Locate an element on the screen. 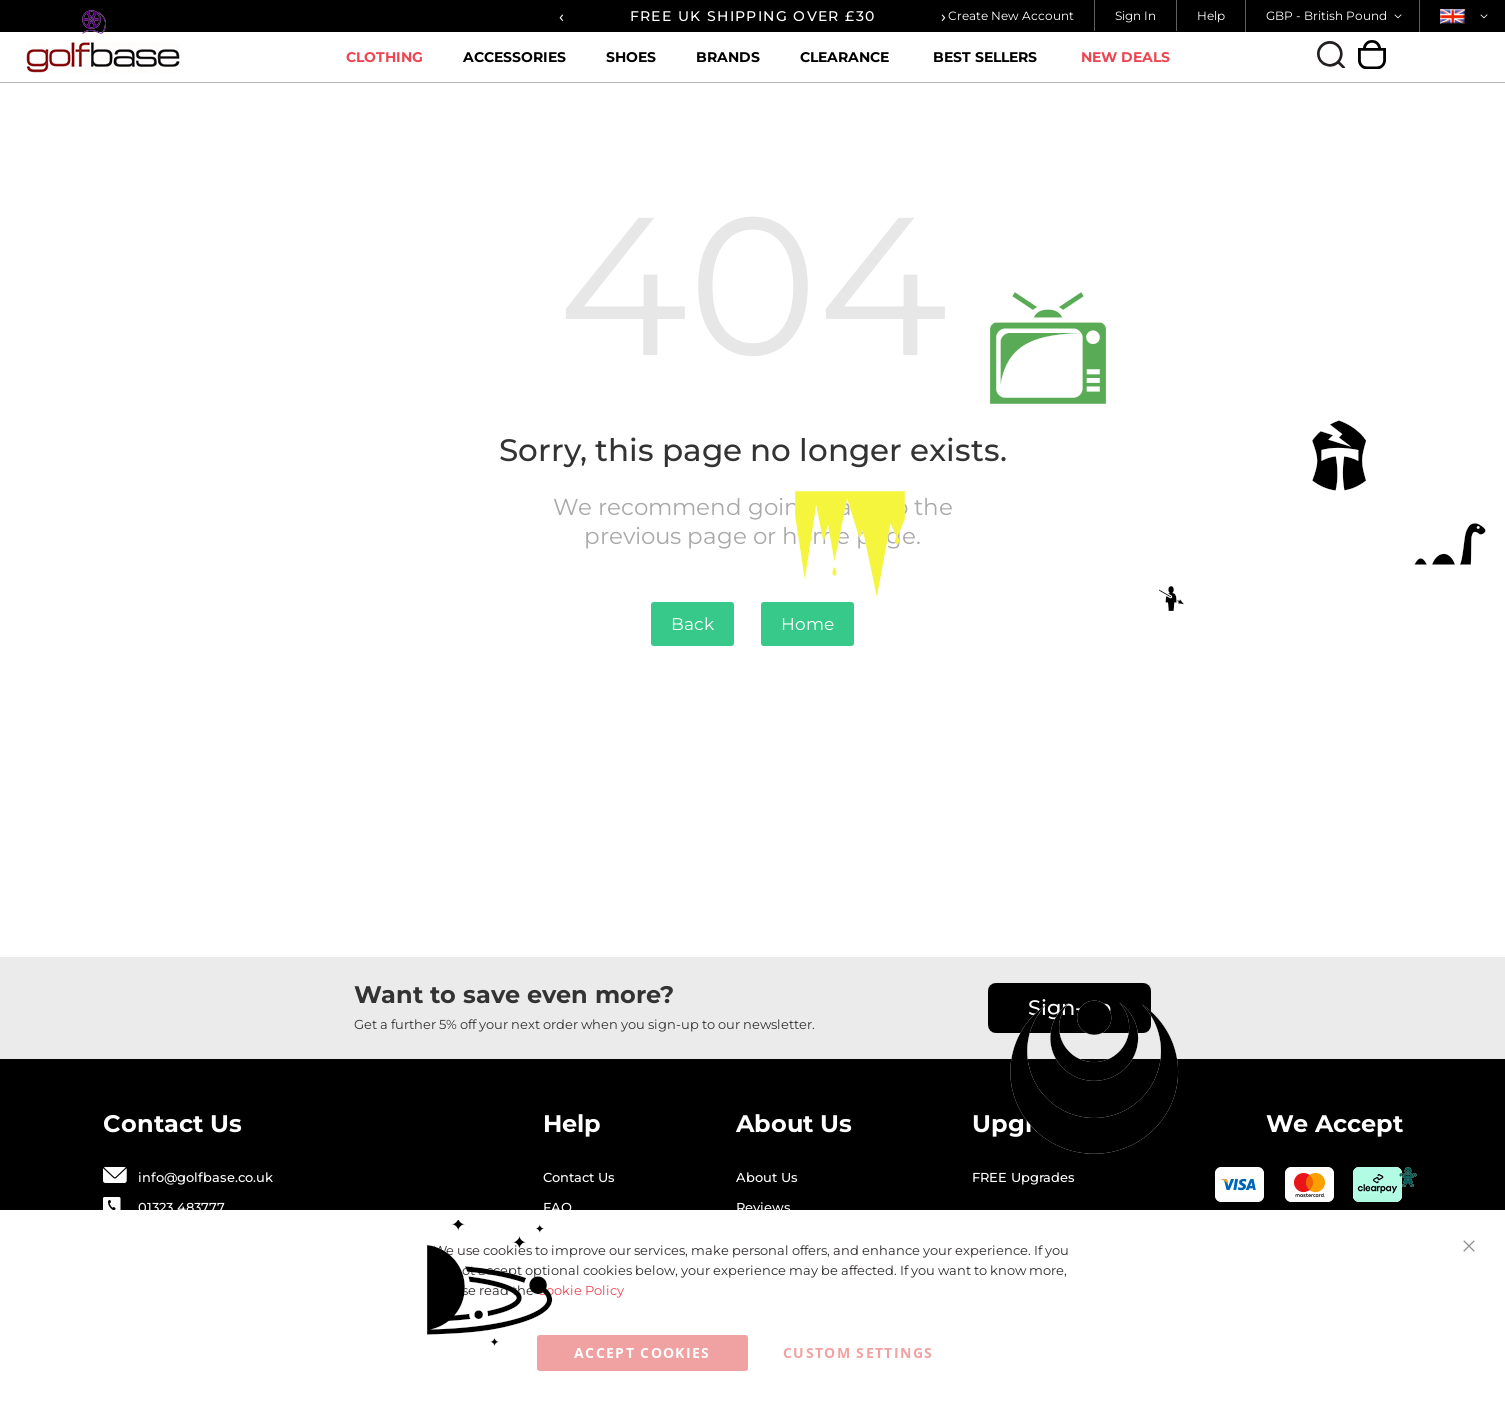  indicates a cave or underground environment in a game is located at coordinates (850, 546).